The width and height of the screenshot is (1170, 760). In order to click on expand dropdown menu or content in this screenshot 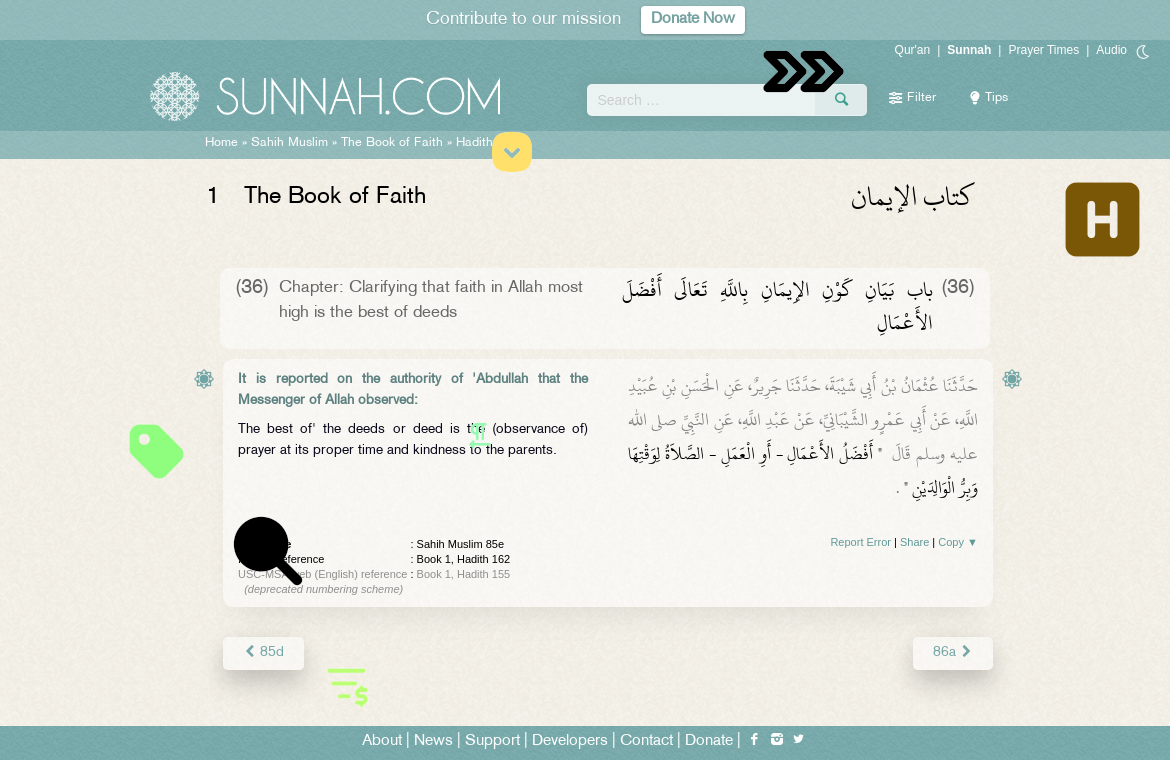, I will do `click(512, 152)`.